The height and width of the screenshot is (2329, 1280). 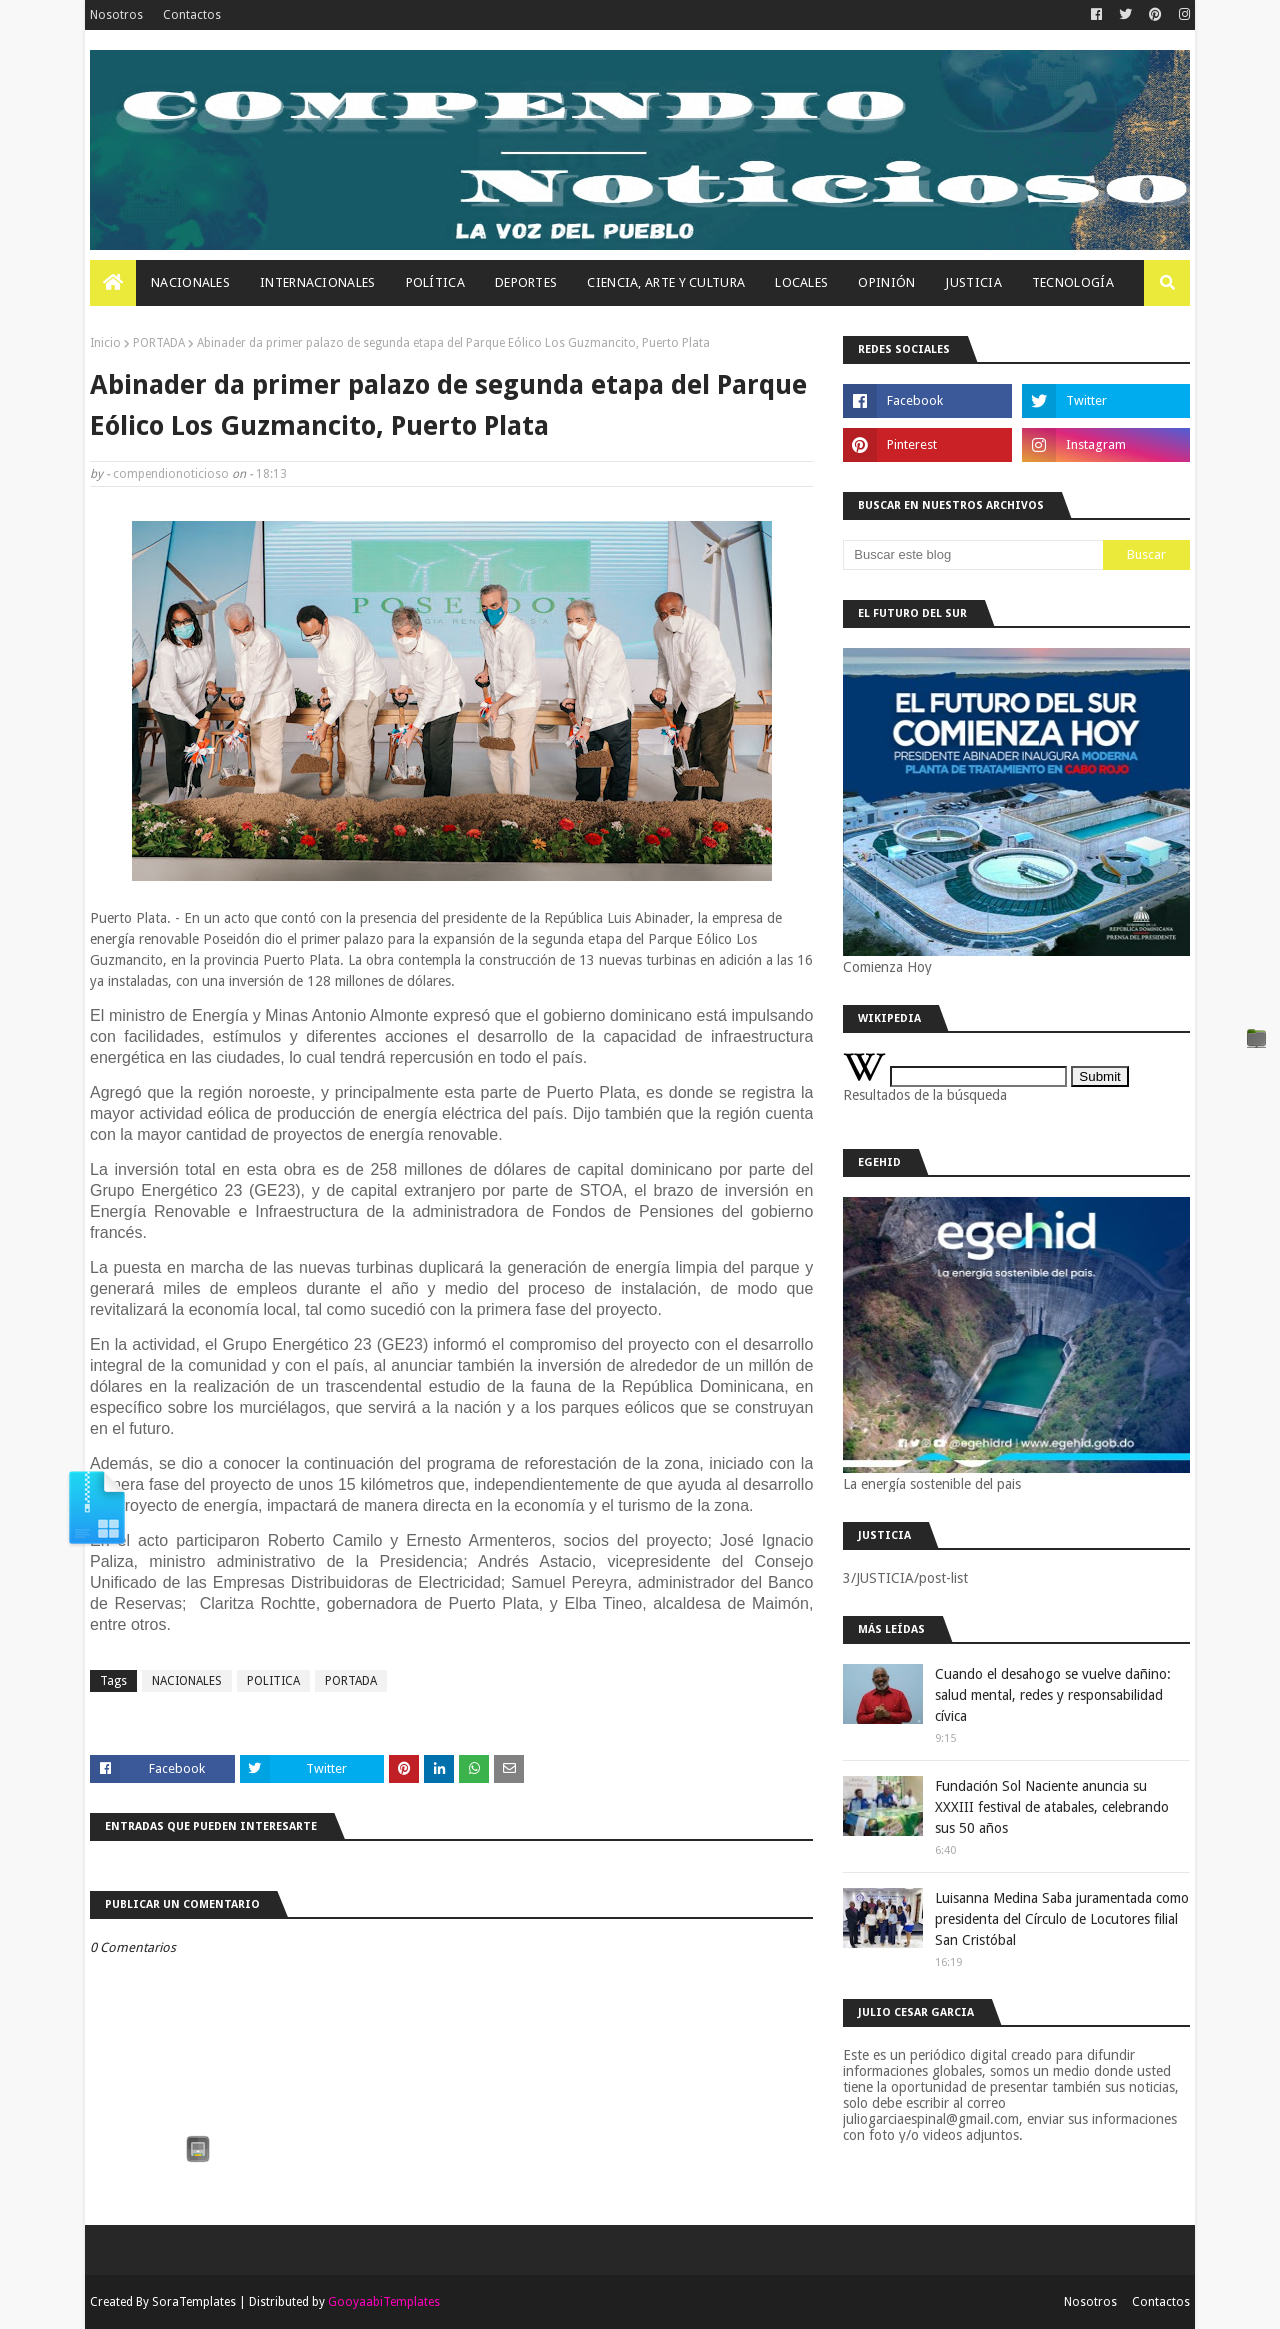 I want to click on access files stored on a remote server, so click(x=1256, y=1038).